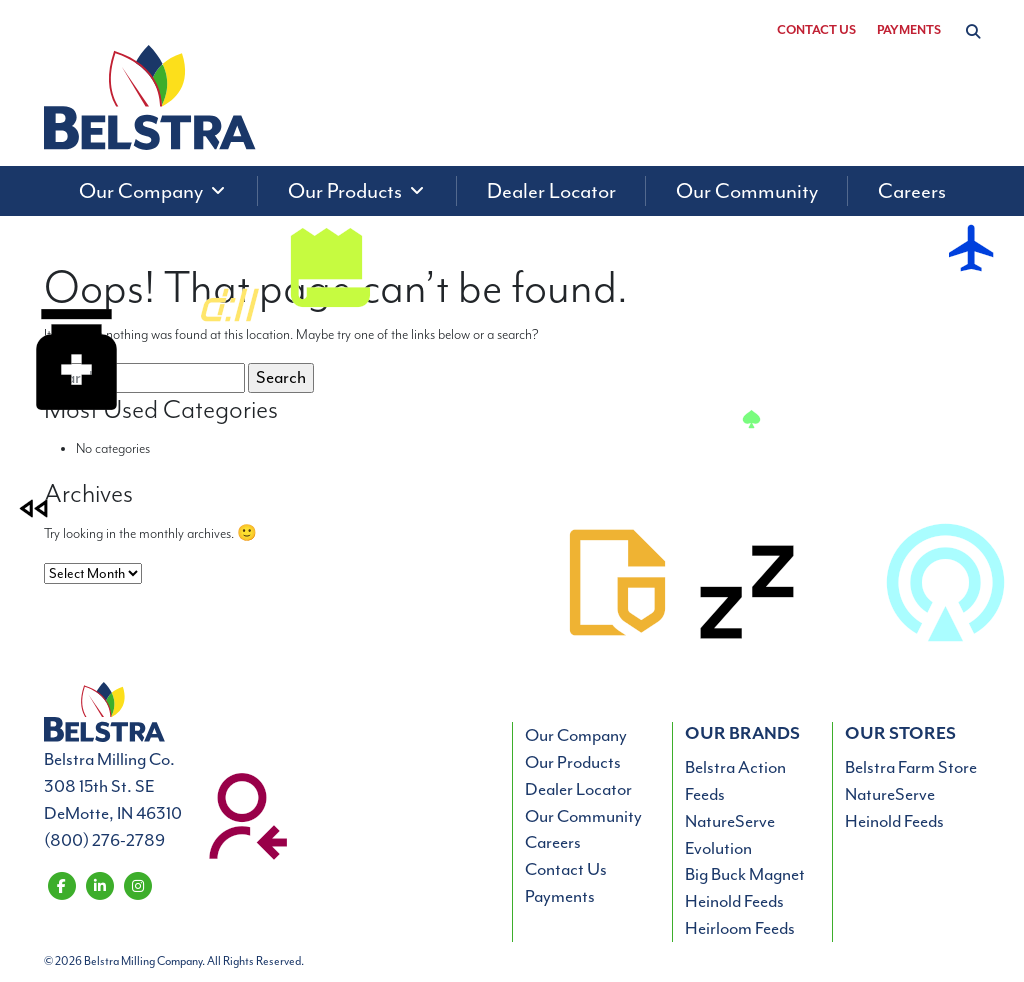  Describe the element at coordinates (751, 419) in the screenshot. I see `spades suit symbol for card games` at that location.